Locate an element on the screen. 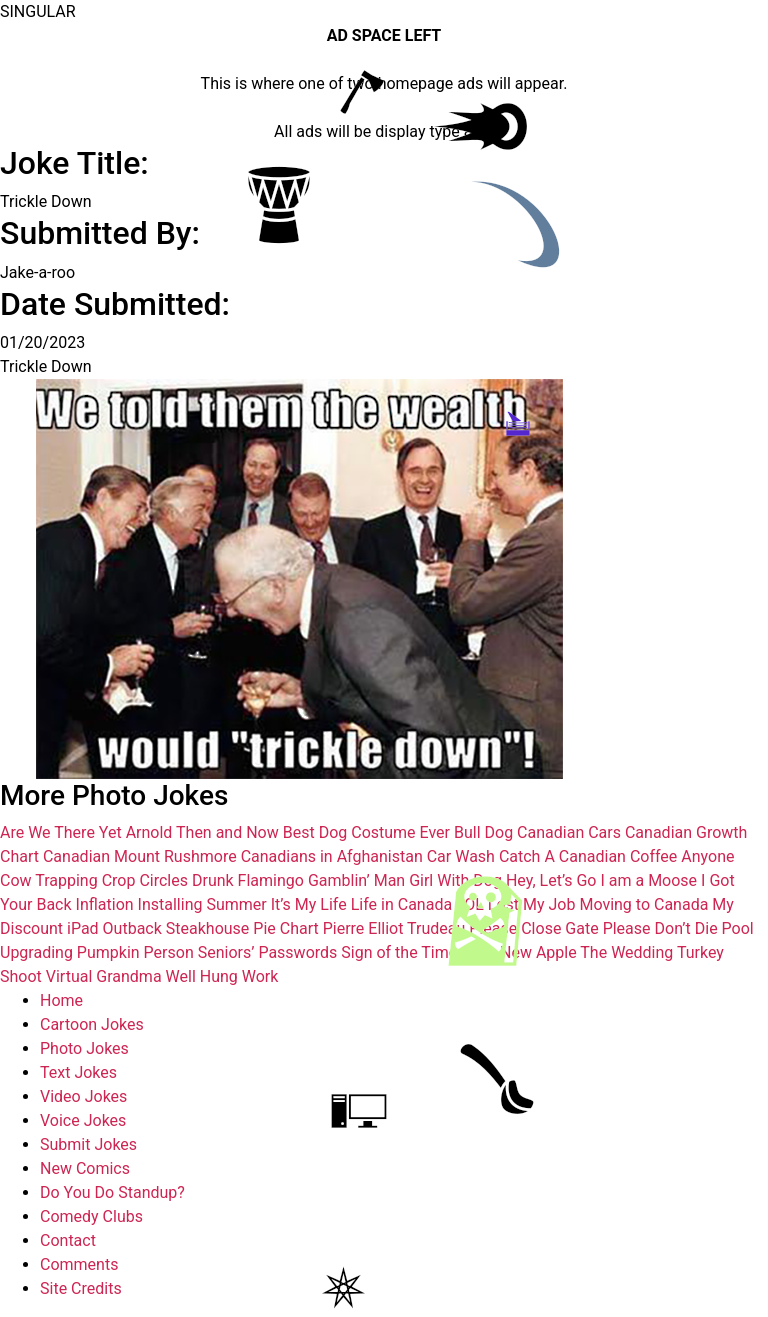  a seven-pointed star symbol for mystical or magical elements is located at coordinates (343, 1287).